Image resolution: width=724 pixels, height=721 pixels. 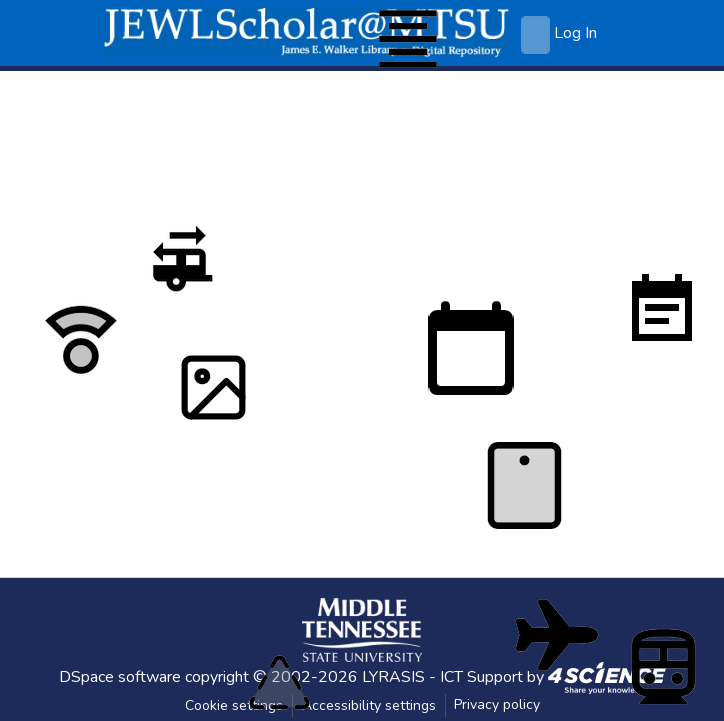 What do you see at coordinates (408, 39) in the screenshot?
I see `center align text` at bounding box center [408, 39].